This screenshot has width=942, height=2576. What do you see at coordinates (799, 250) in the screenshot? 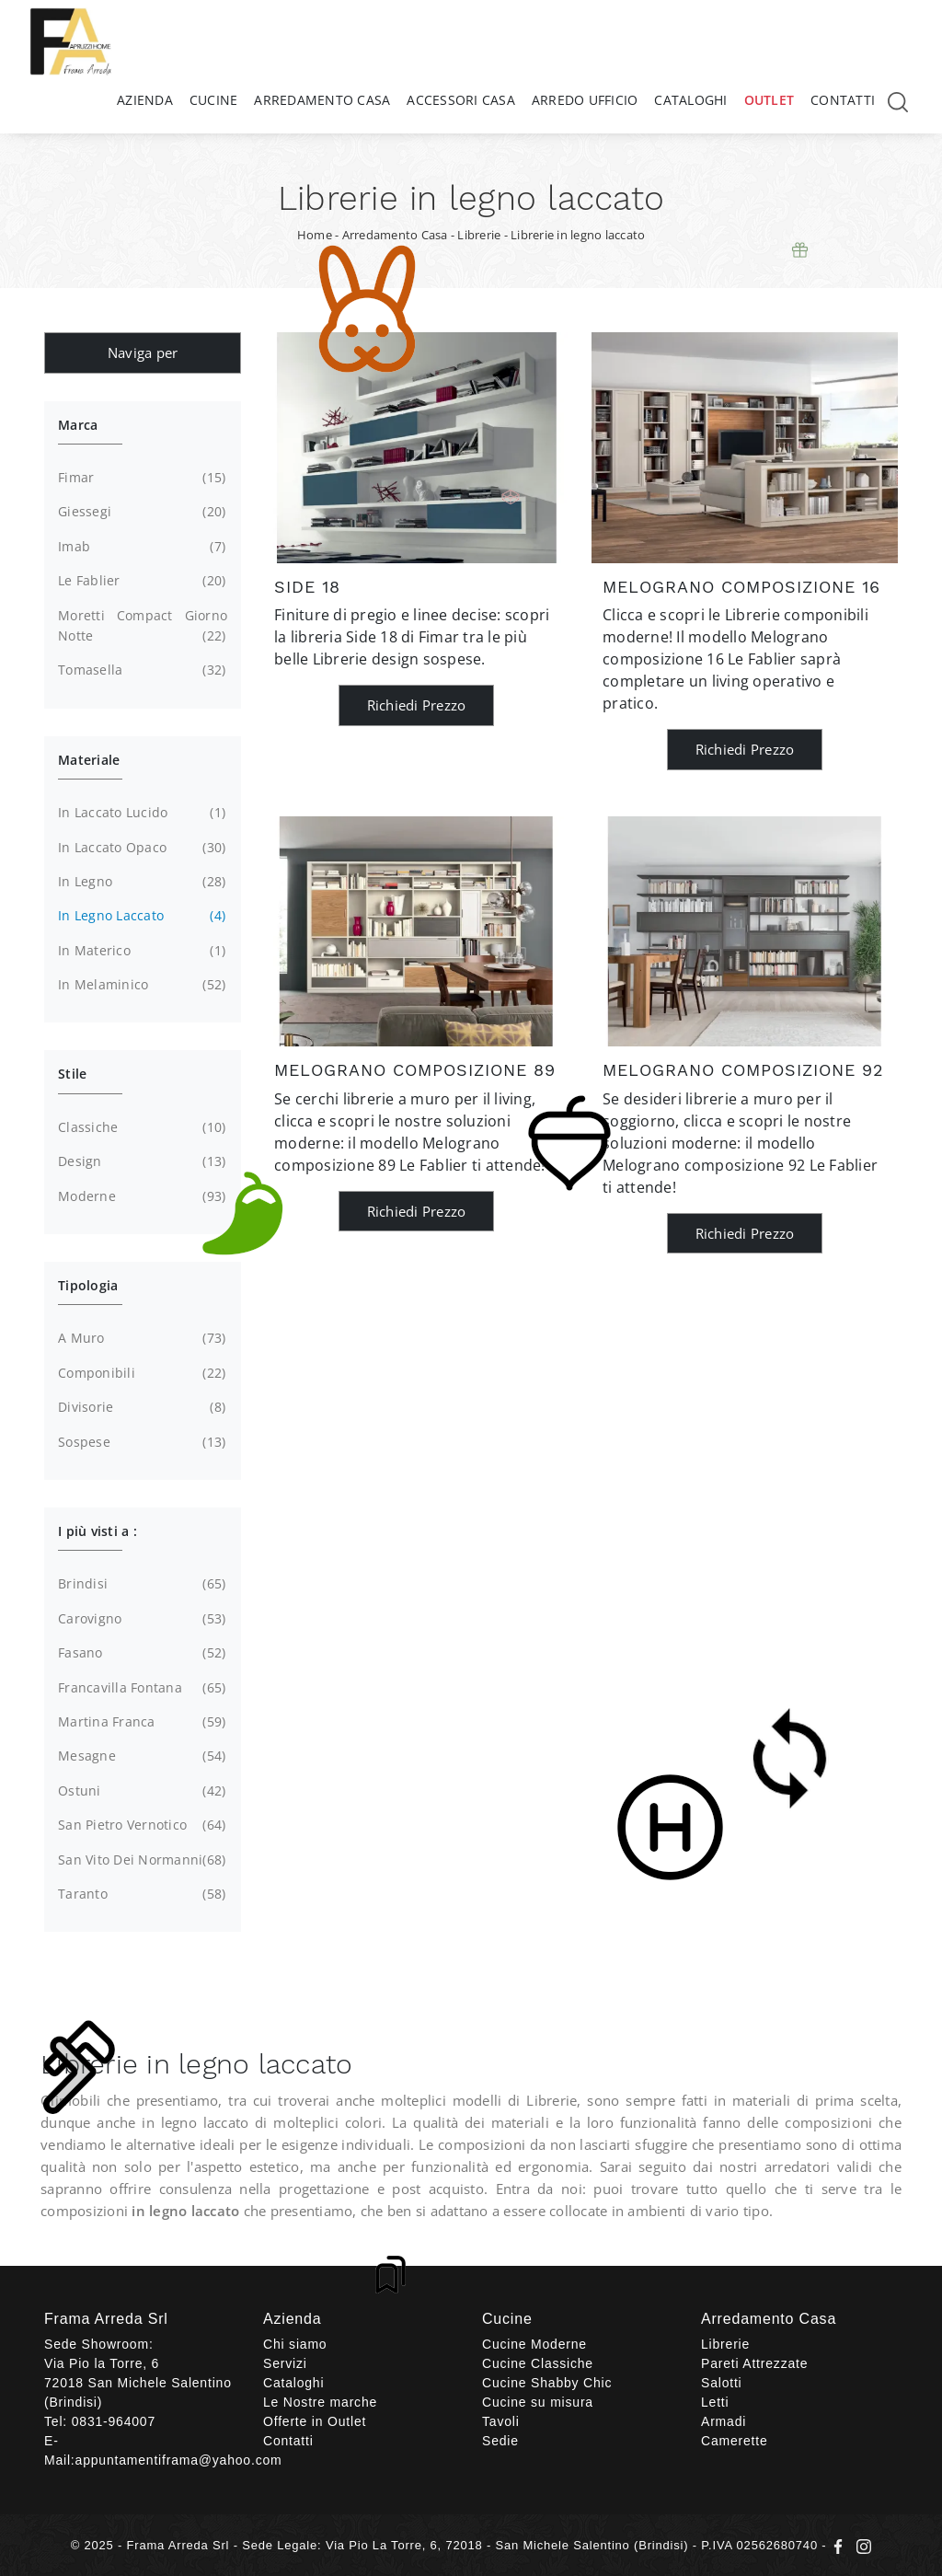
I see `view or redeem a gift` at bounding box center [799, 250].